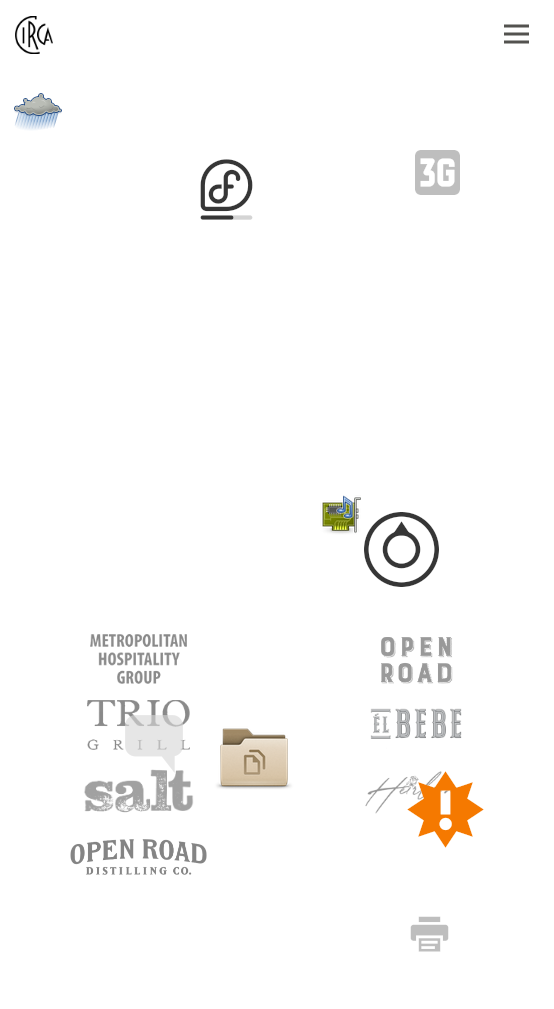 The image size is (554, 1009). What do you see at coordinates (445, 809) in the screenshot?
I see `indicates a critical software update is available` at bounding box center [445, 809].